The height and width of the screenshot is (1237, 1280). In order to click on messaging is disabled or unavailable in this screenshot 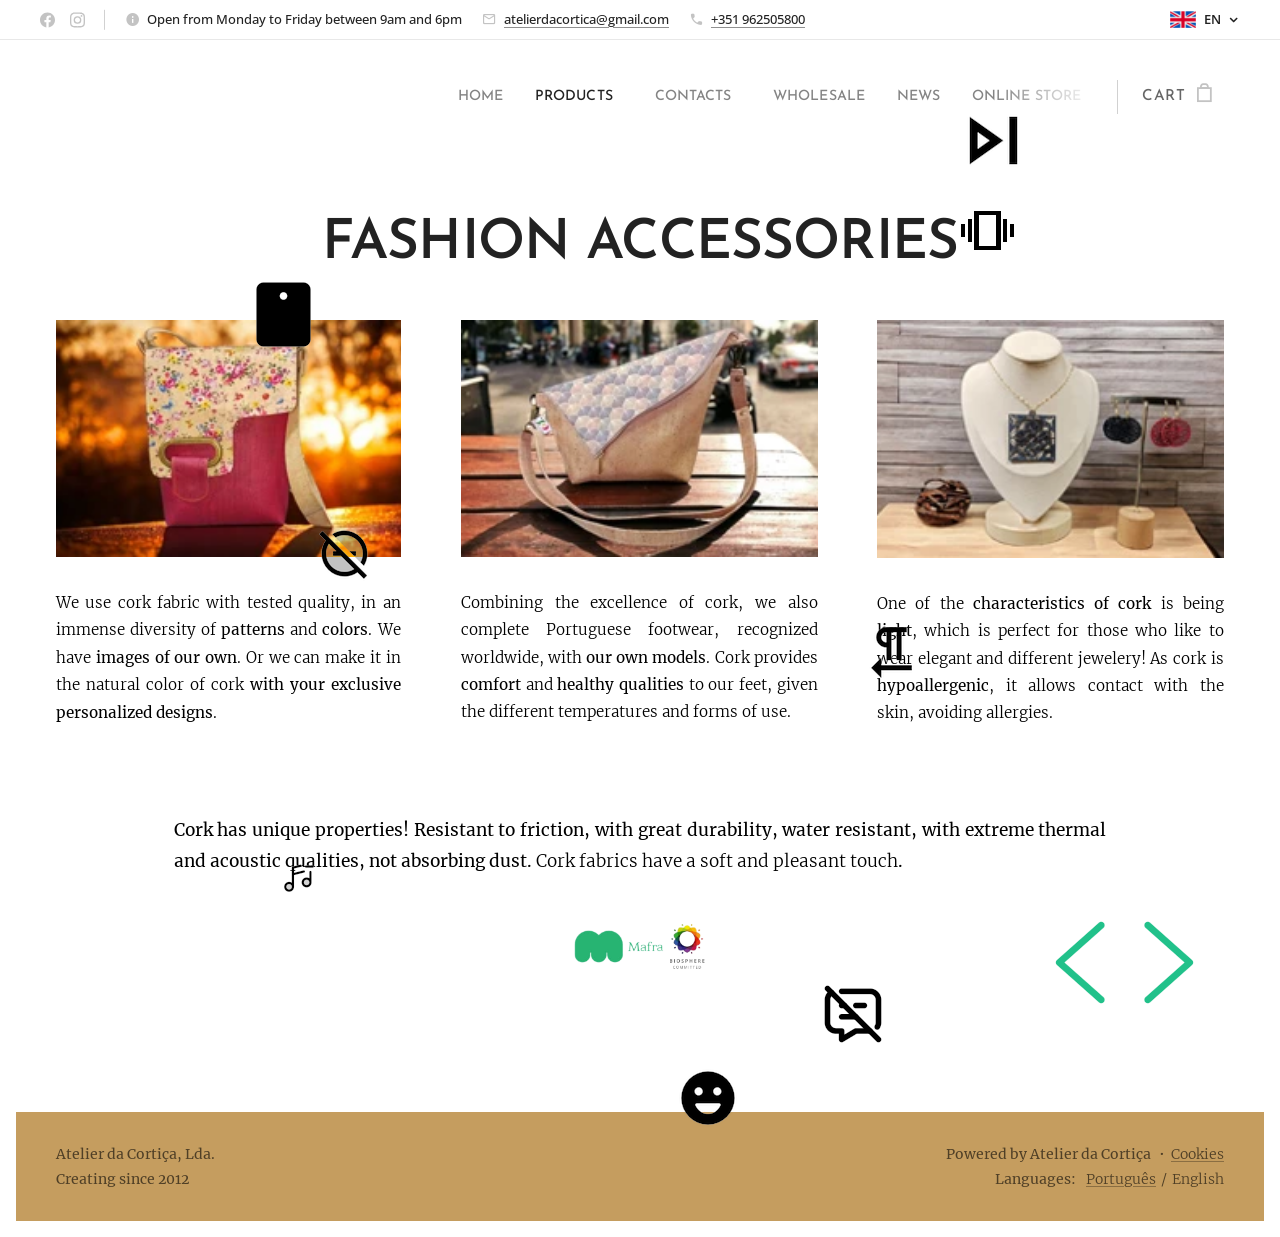, I will do `click(853, 1014)`.